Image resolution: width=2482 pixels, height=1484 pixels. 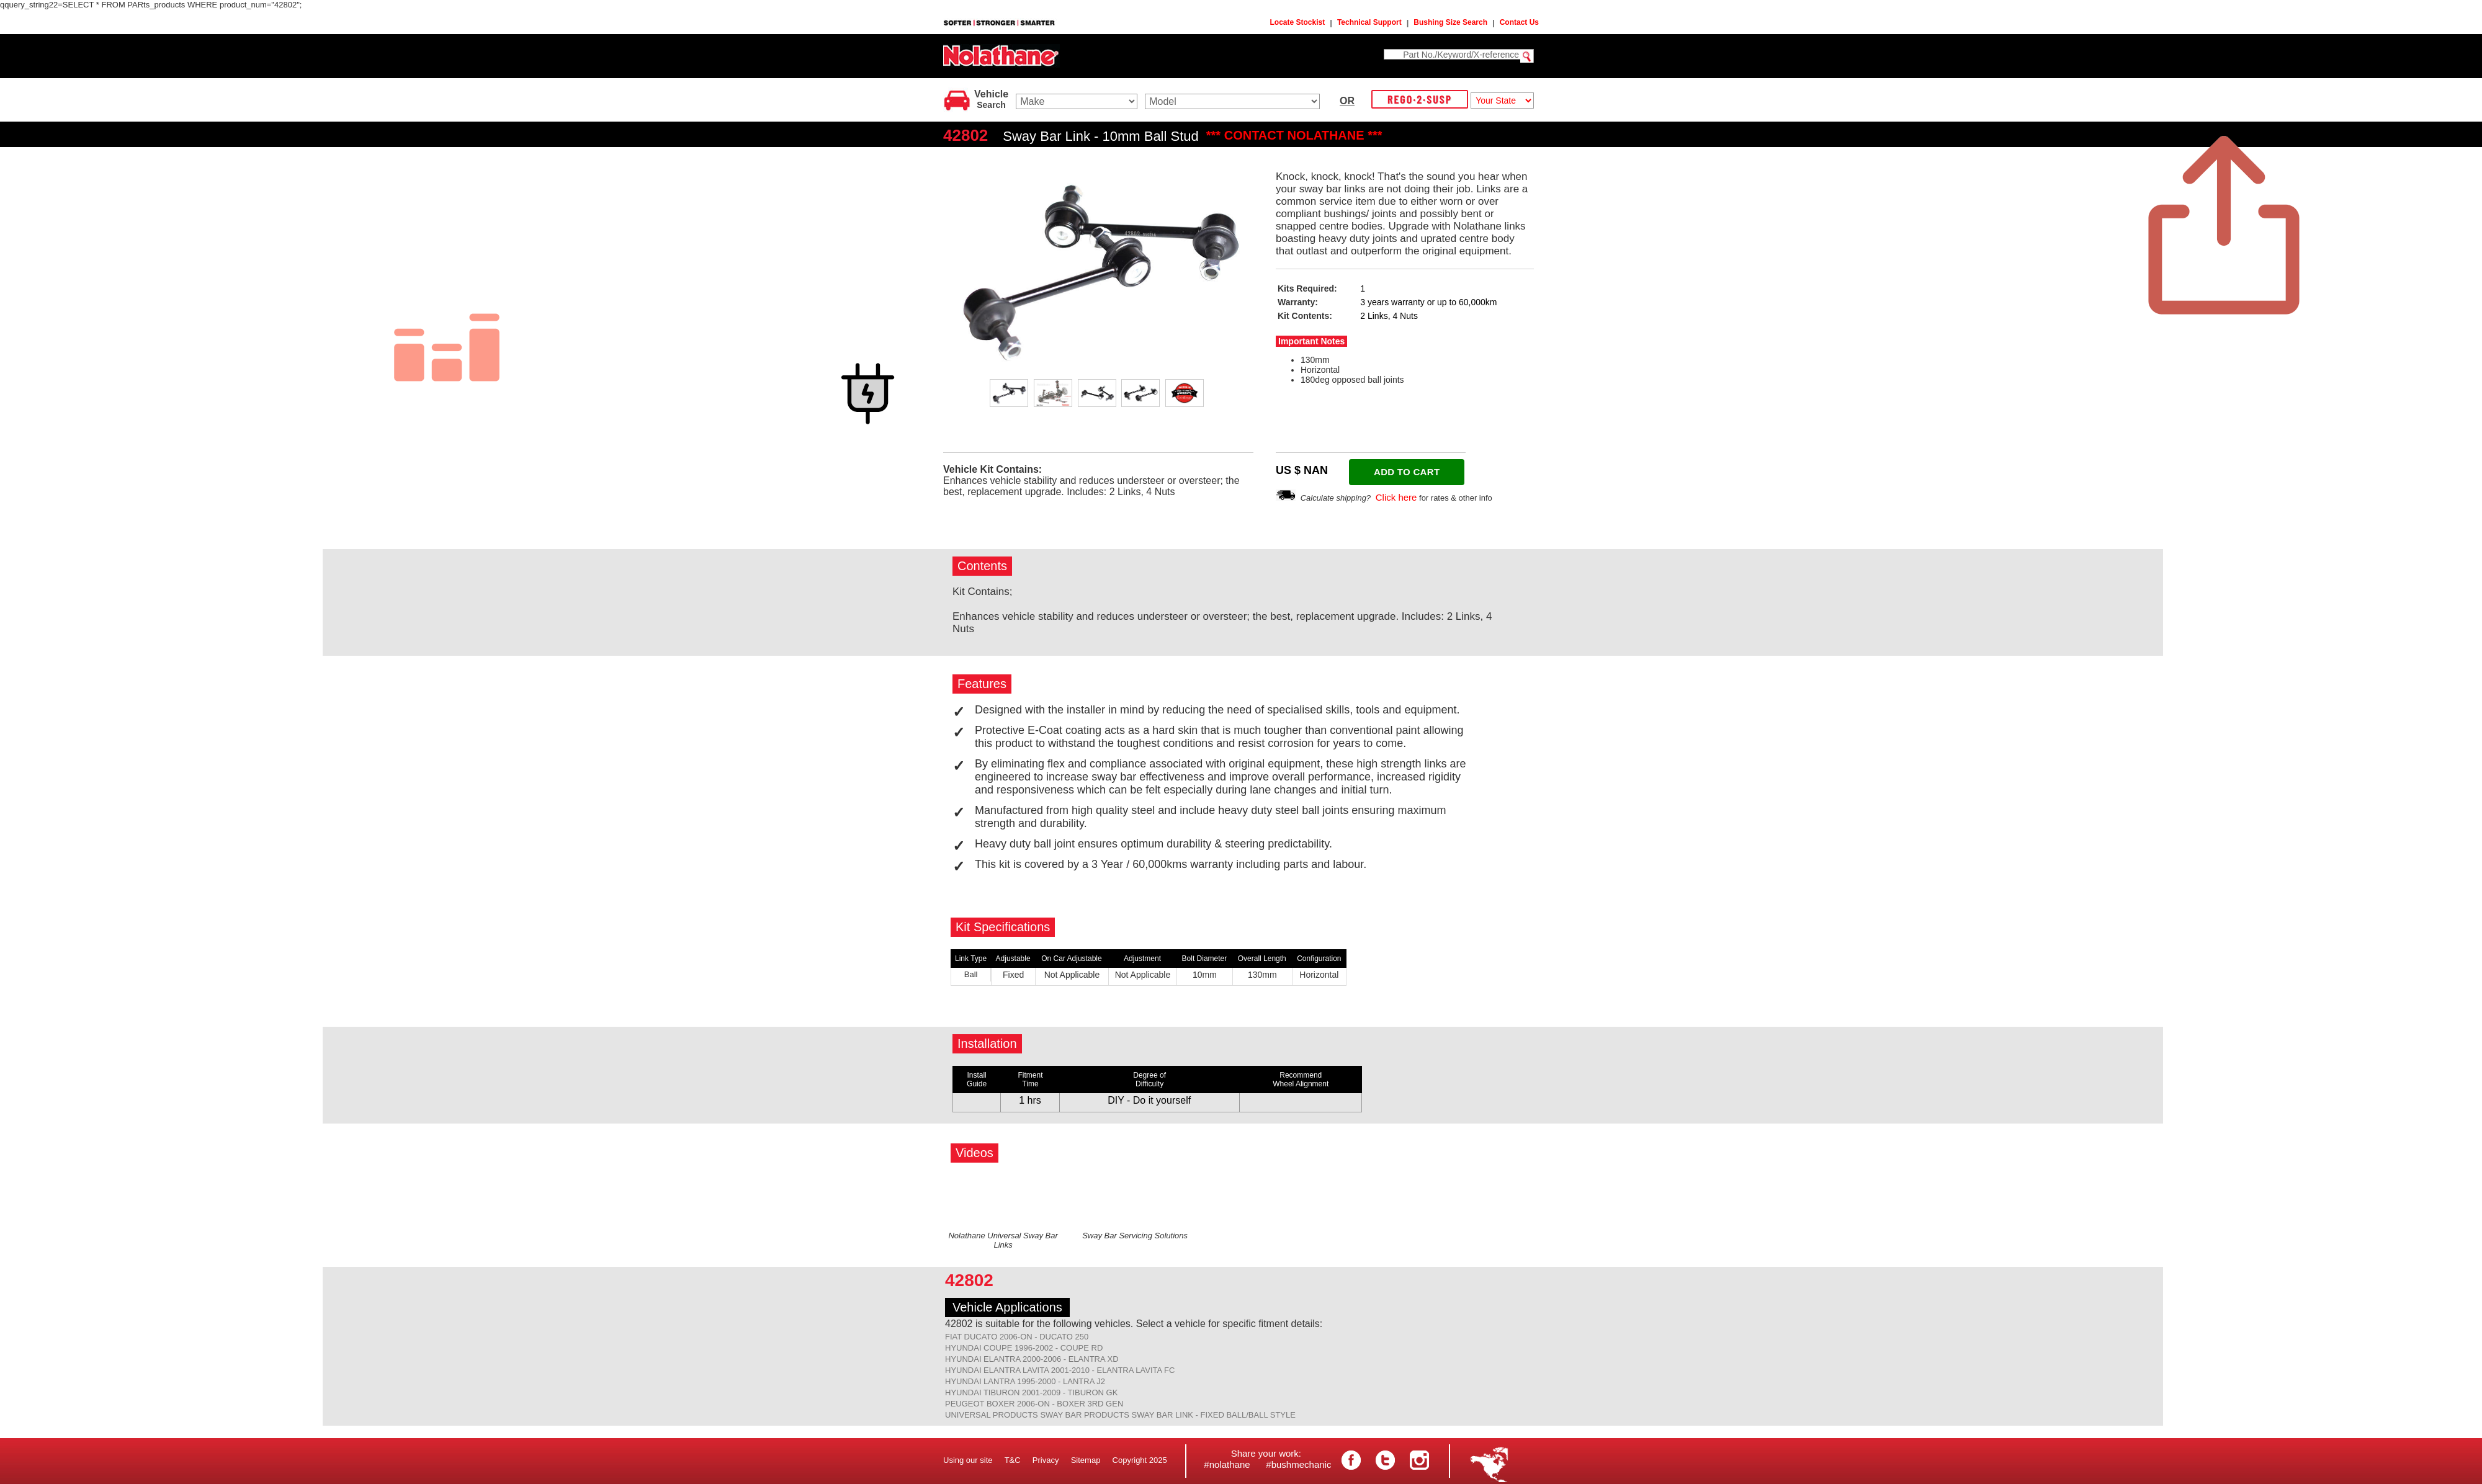 I want to click on indicates device is currently charging, so click(x=867, y=393).